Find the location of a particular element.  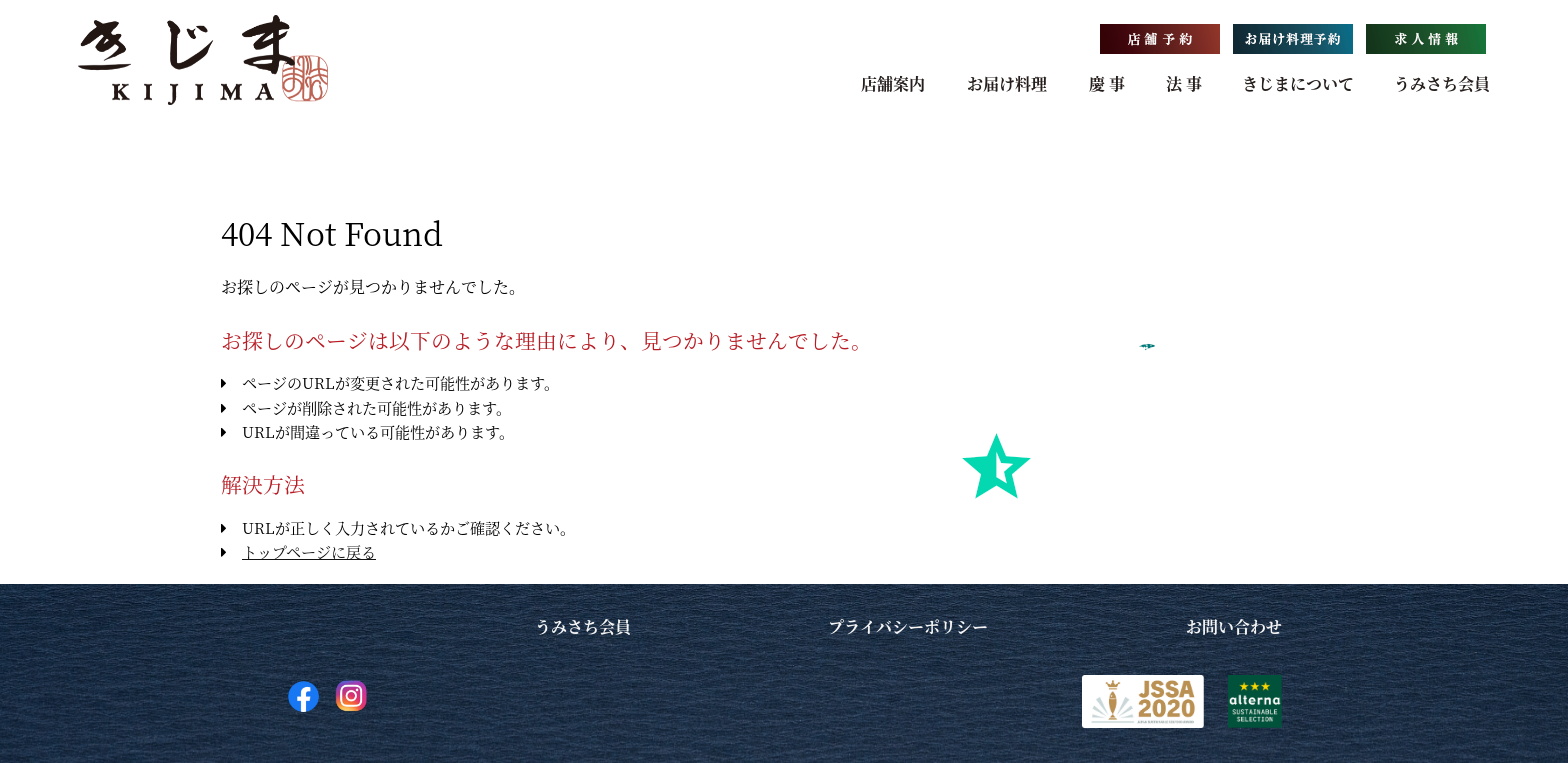

mongoose database ODM logo is located at coordinates (1147, 347).